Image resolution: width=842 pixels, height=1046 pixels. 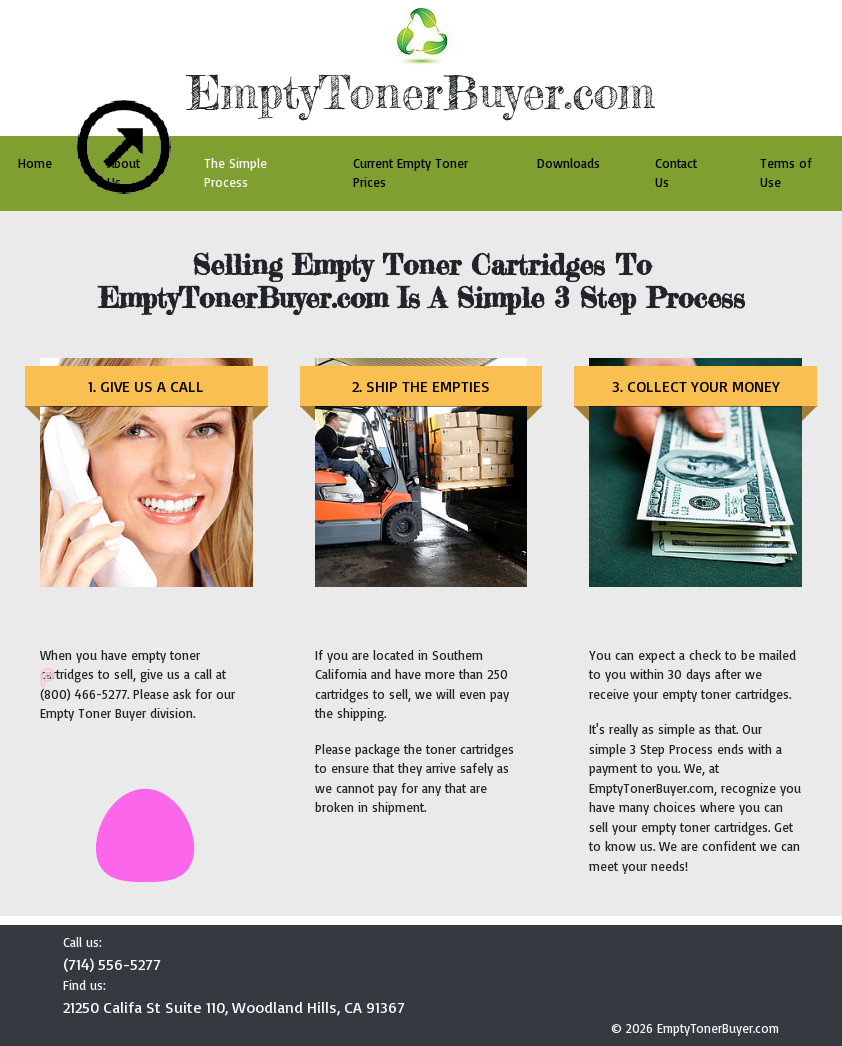 What do you see at coordinates (145, 833) in the screenshot?
I see `decorative blob shape element` at bounding box center [145, 833].